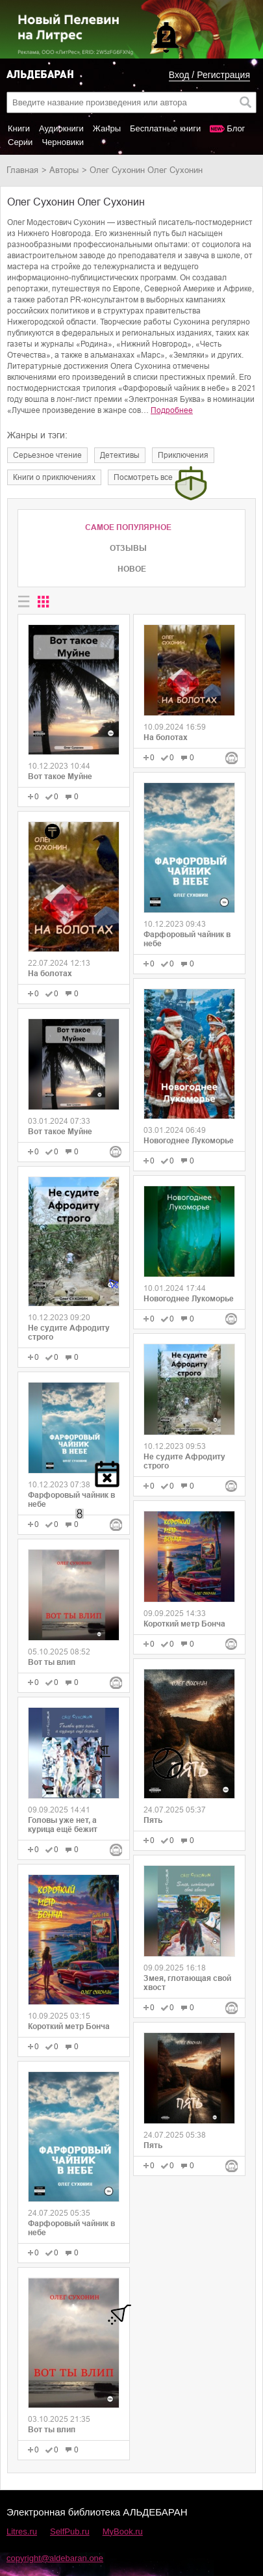 This screenshot has width=263, height=2576. Describe the element at coordinates (119, 2313) in the screenshot. I see `filter or sort content` at that location.